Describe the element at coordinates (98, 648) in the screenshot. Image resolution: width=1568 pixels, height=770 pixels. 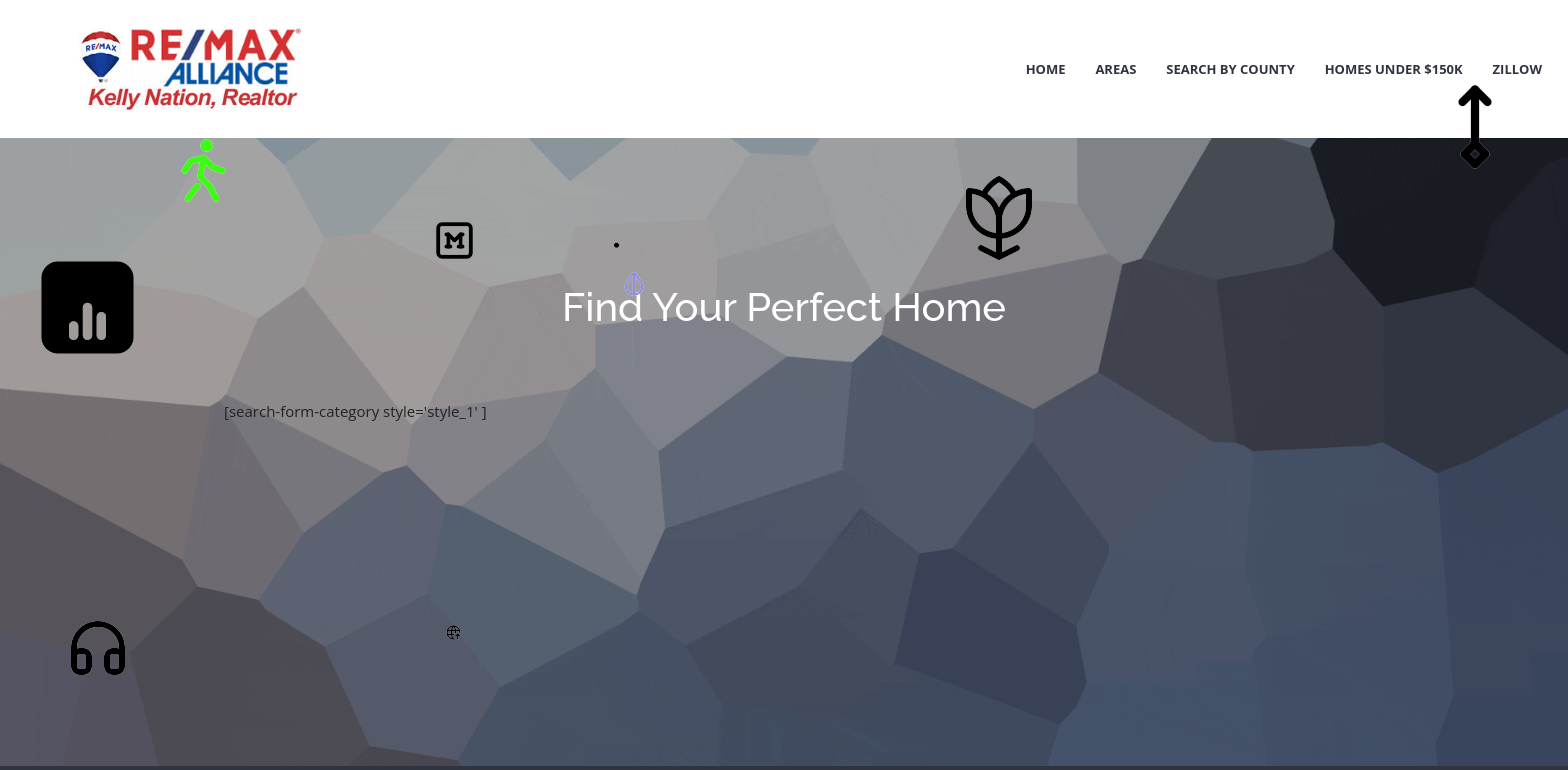
I see `access audio or music settings` at that location.